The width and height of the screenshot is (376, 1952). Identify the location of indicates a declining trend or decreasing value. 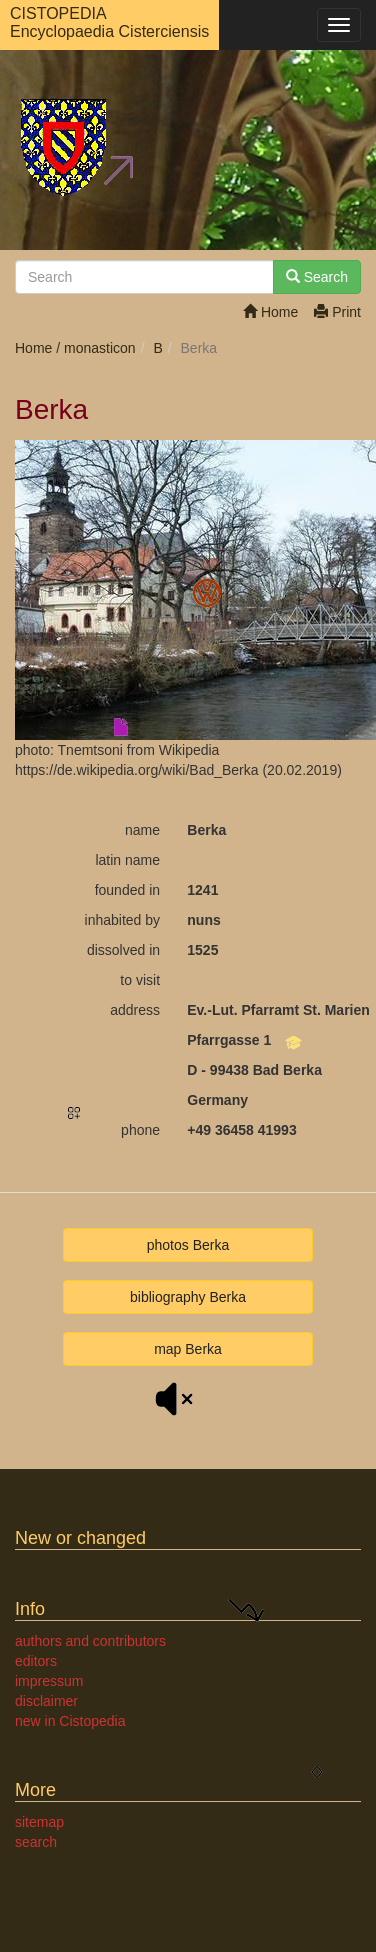
(246, 1610).